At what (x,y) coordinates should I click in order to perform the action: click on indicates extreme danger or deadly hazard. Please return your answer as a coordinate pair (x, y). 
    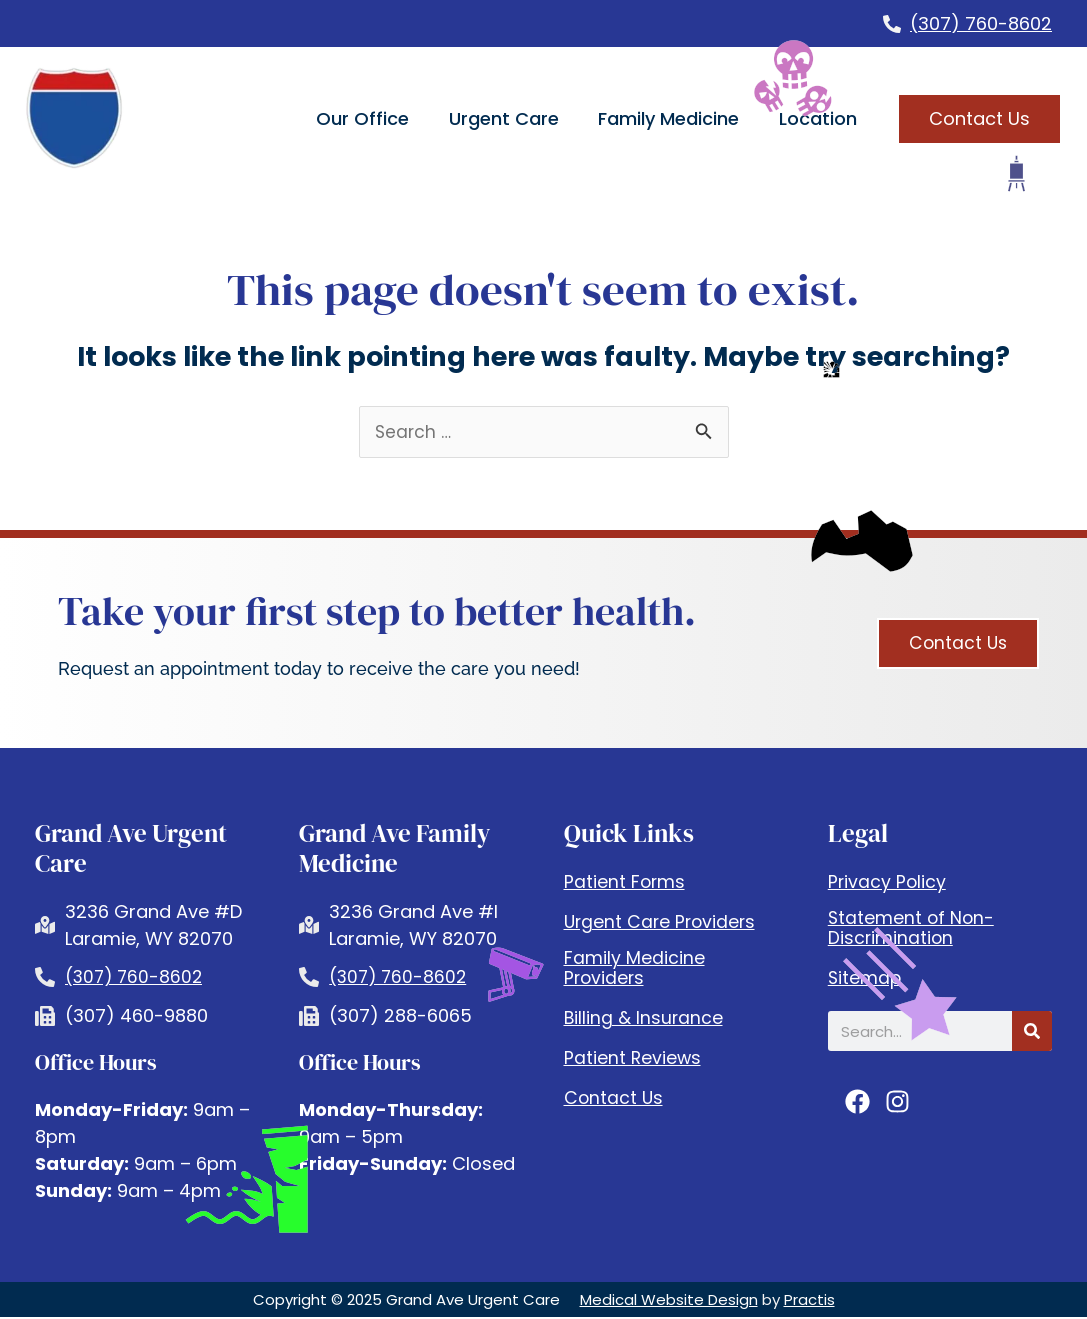
    Looking at the image, I should click on (792, 78).